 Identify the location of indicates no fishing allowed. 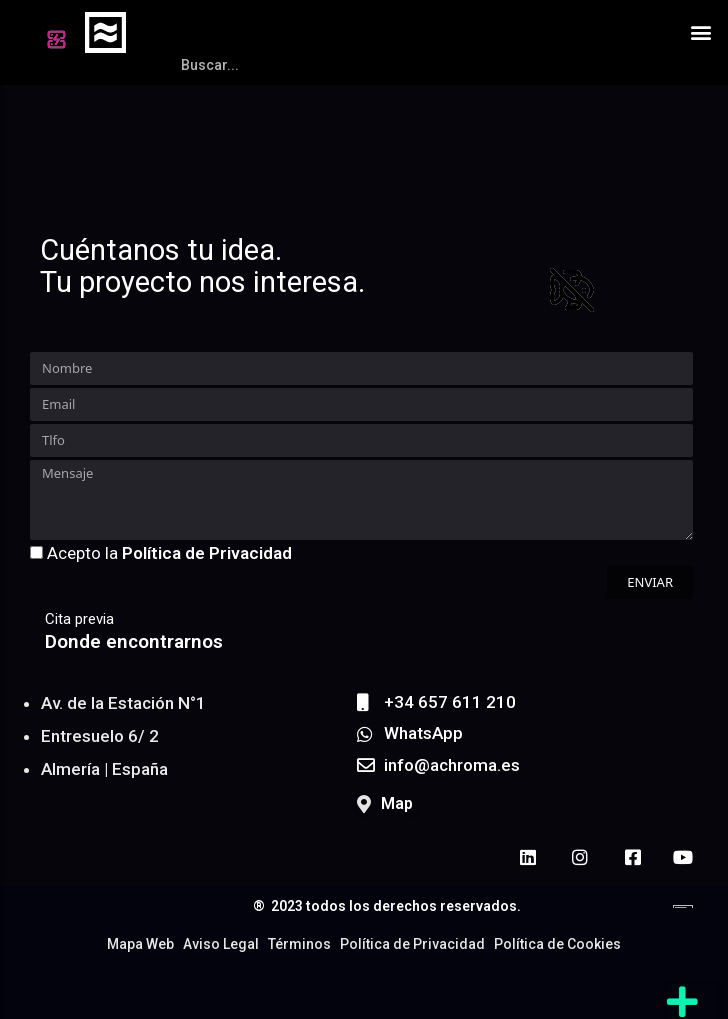
(572, 290).